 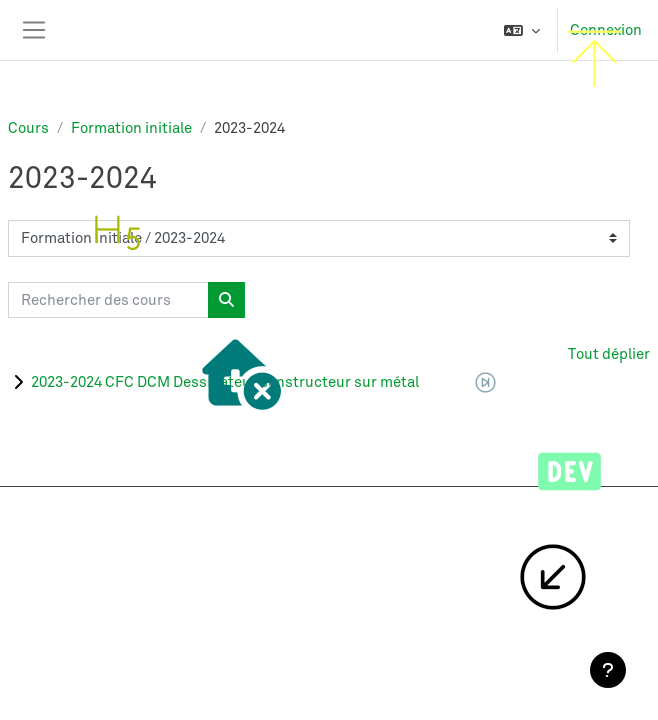 What do you see at coordinates (569, 471) in the screenshot?
I see `link to dev.to developer community profile` at bounding box center [569, 471].